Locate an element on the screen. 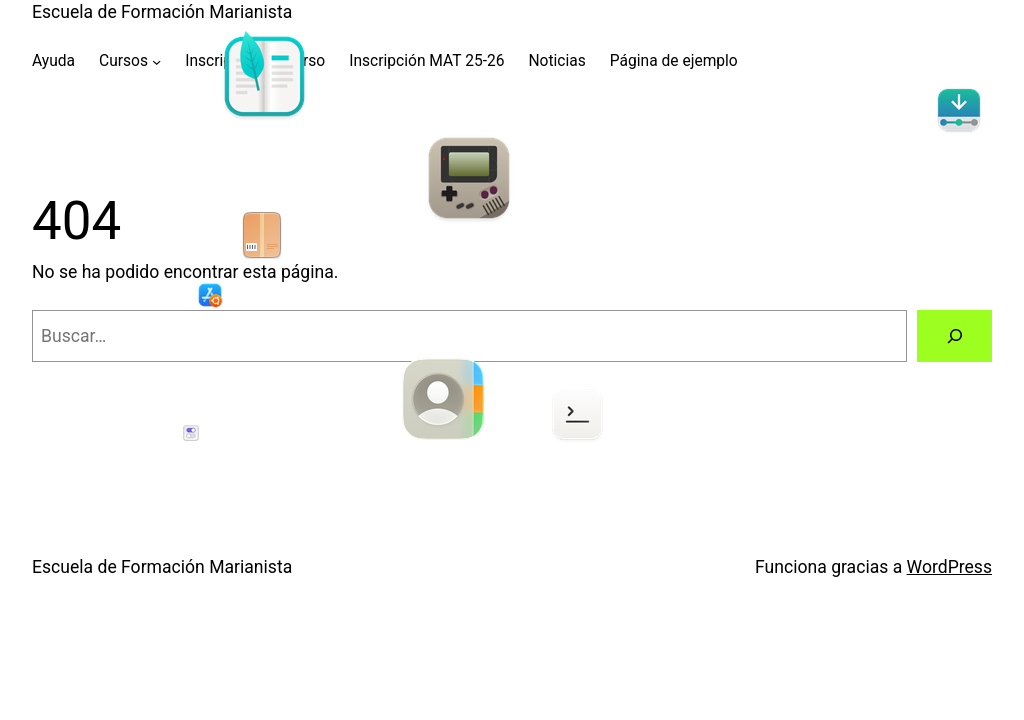 The width and height of the screenshot is (1024, 720). open package manager application is located at coordinates (262, 235).